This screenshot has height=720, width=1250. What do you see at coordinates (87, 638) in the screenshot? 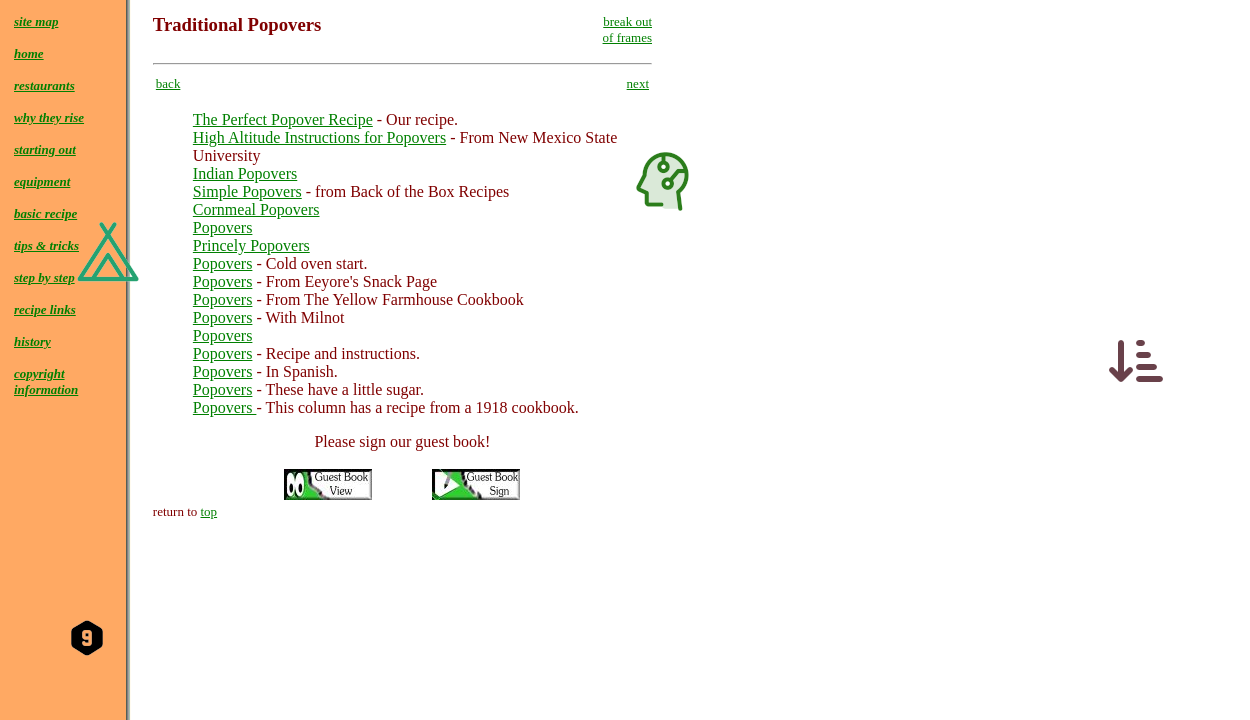
I see `indicates step 9 in a multi-step process` at bounding box center [87, 638].